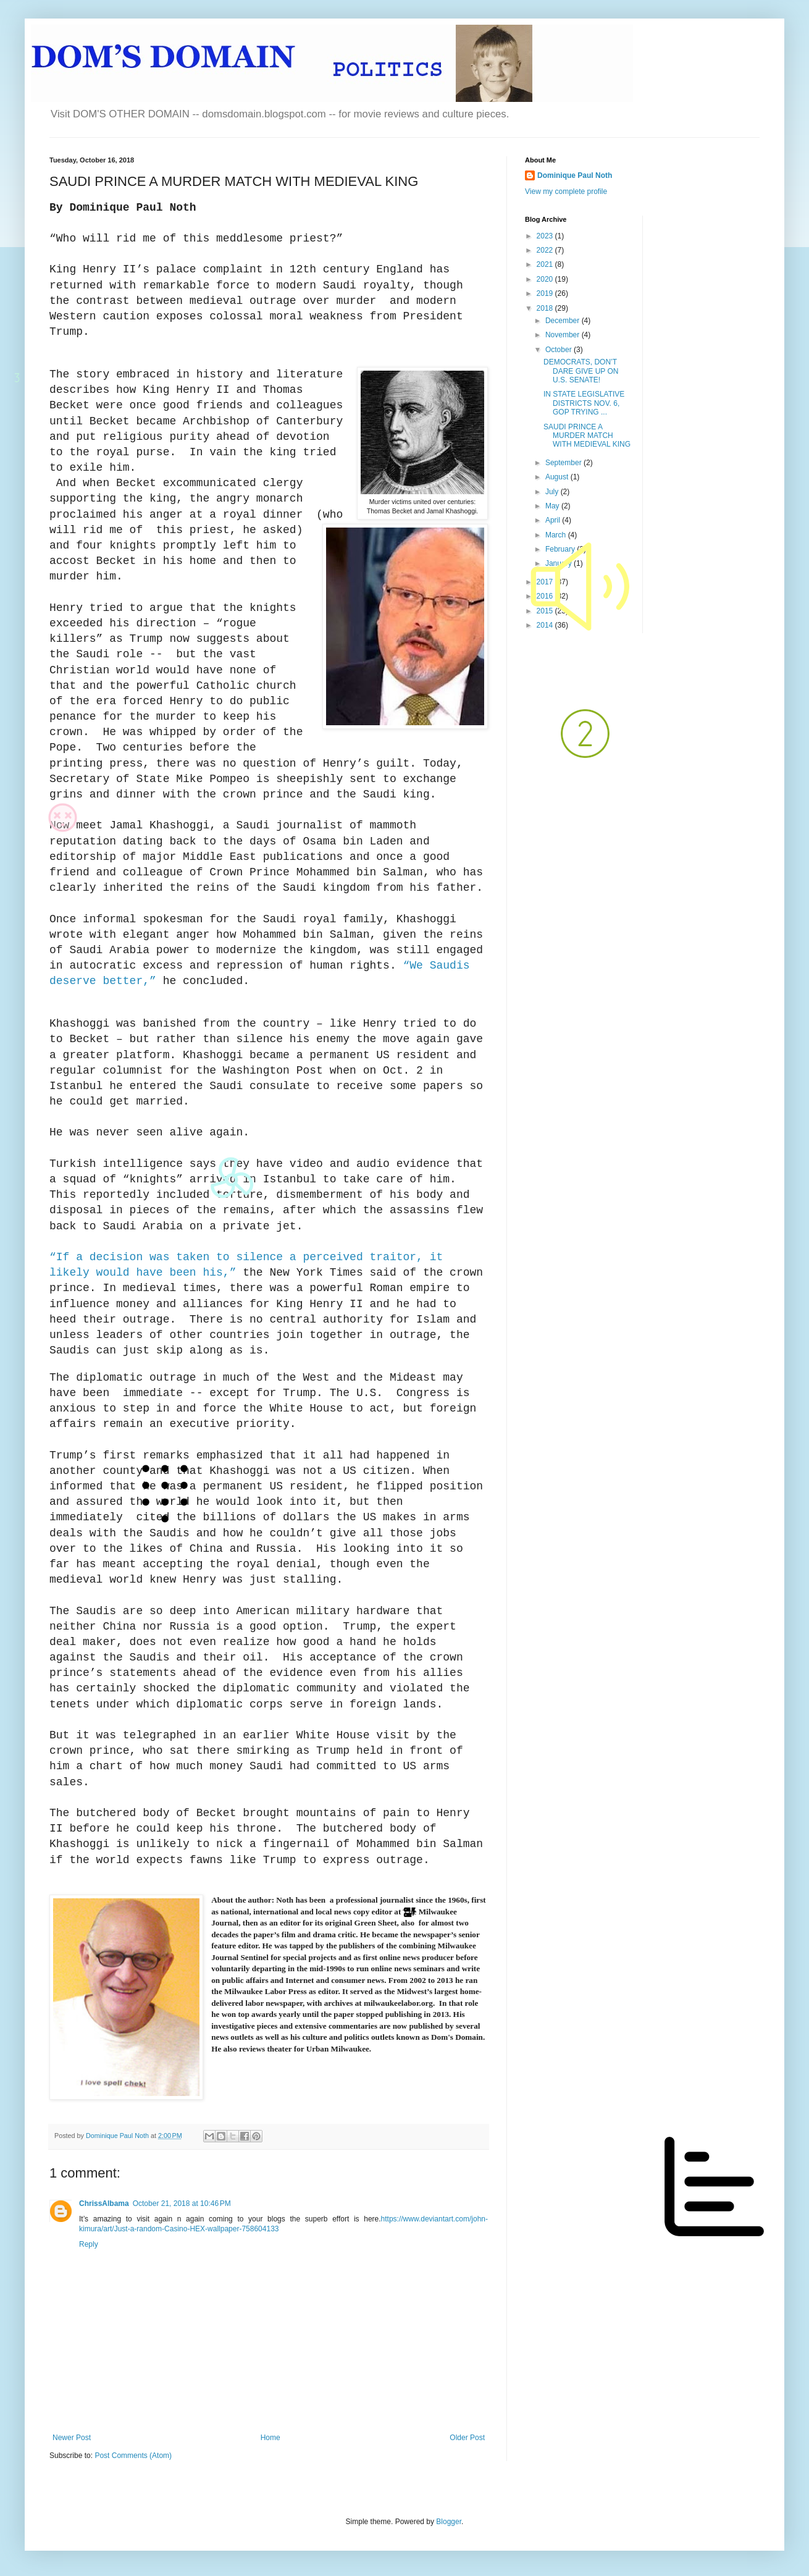  Describe the element at coordinates (232, 1180) in the screenshot. I see `adjust fan or ventilation settings` at that location.